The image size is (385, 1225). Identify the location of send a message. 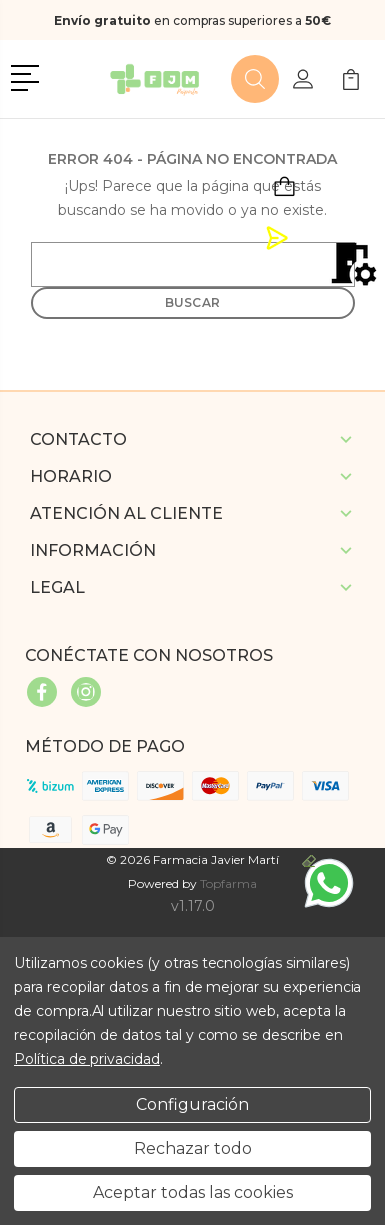
(276, 238).